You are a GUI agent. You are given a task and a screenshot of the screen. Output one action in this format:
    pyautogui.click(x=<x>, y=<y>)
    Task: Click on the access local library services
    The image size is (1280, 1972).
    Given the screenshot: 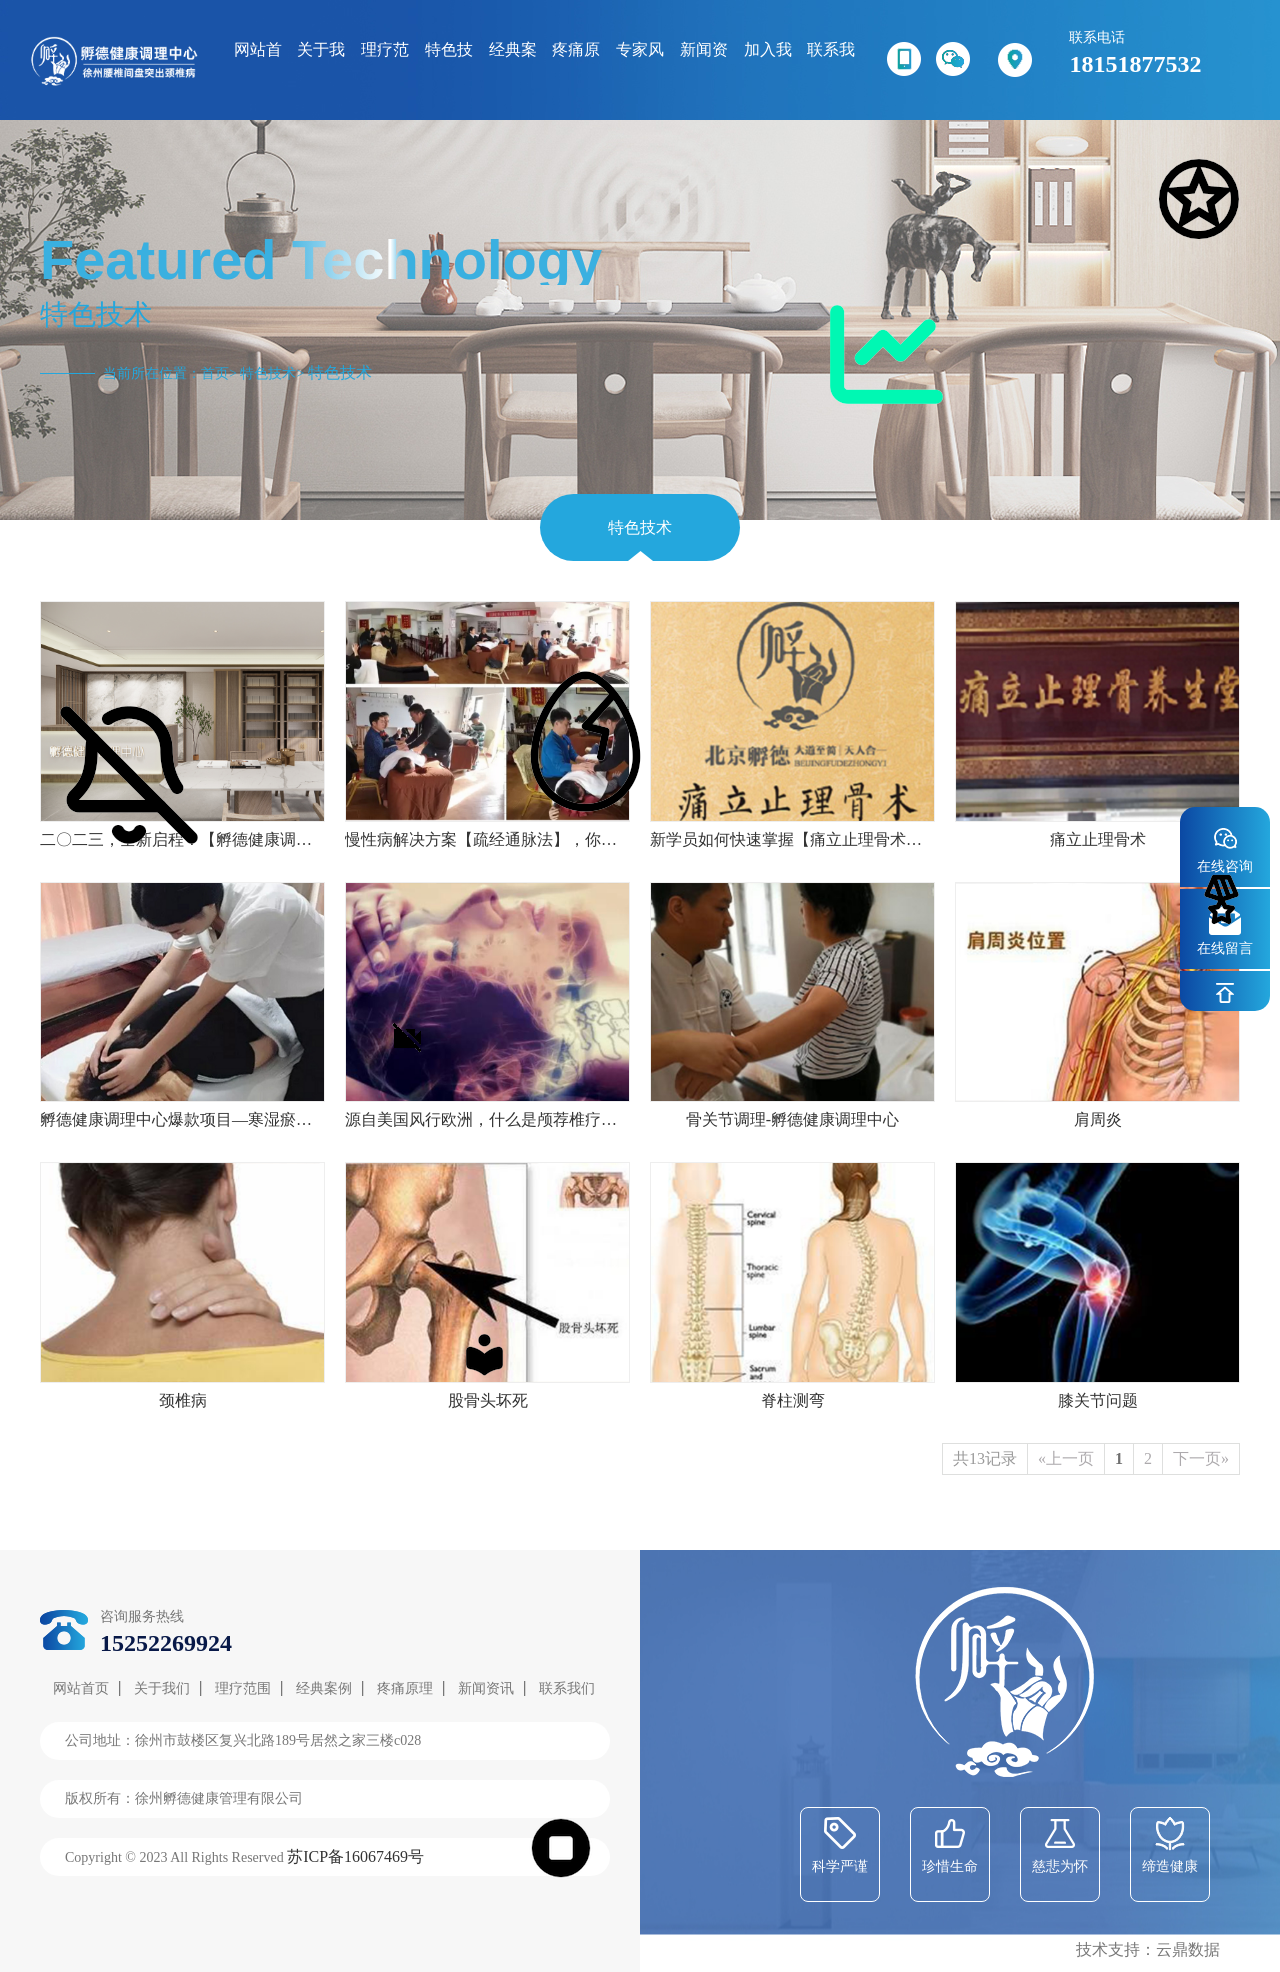 What is the action you would take?
    pyautogui.click(x=484, y=1354)
    